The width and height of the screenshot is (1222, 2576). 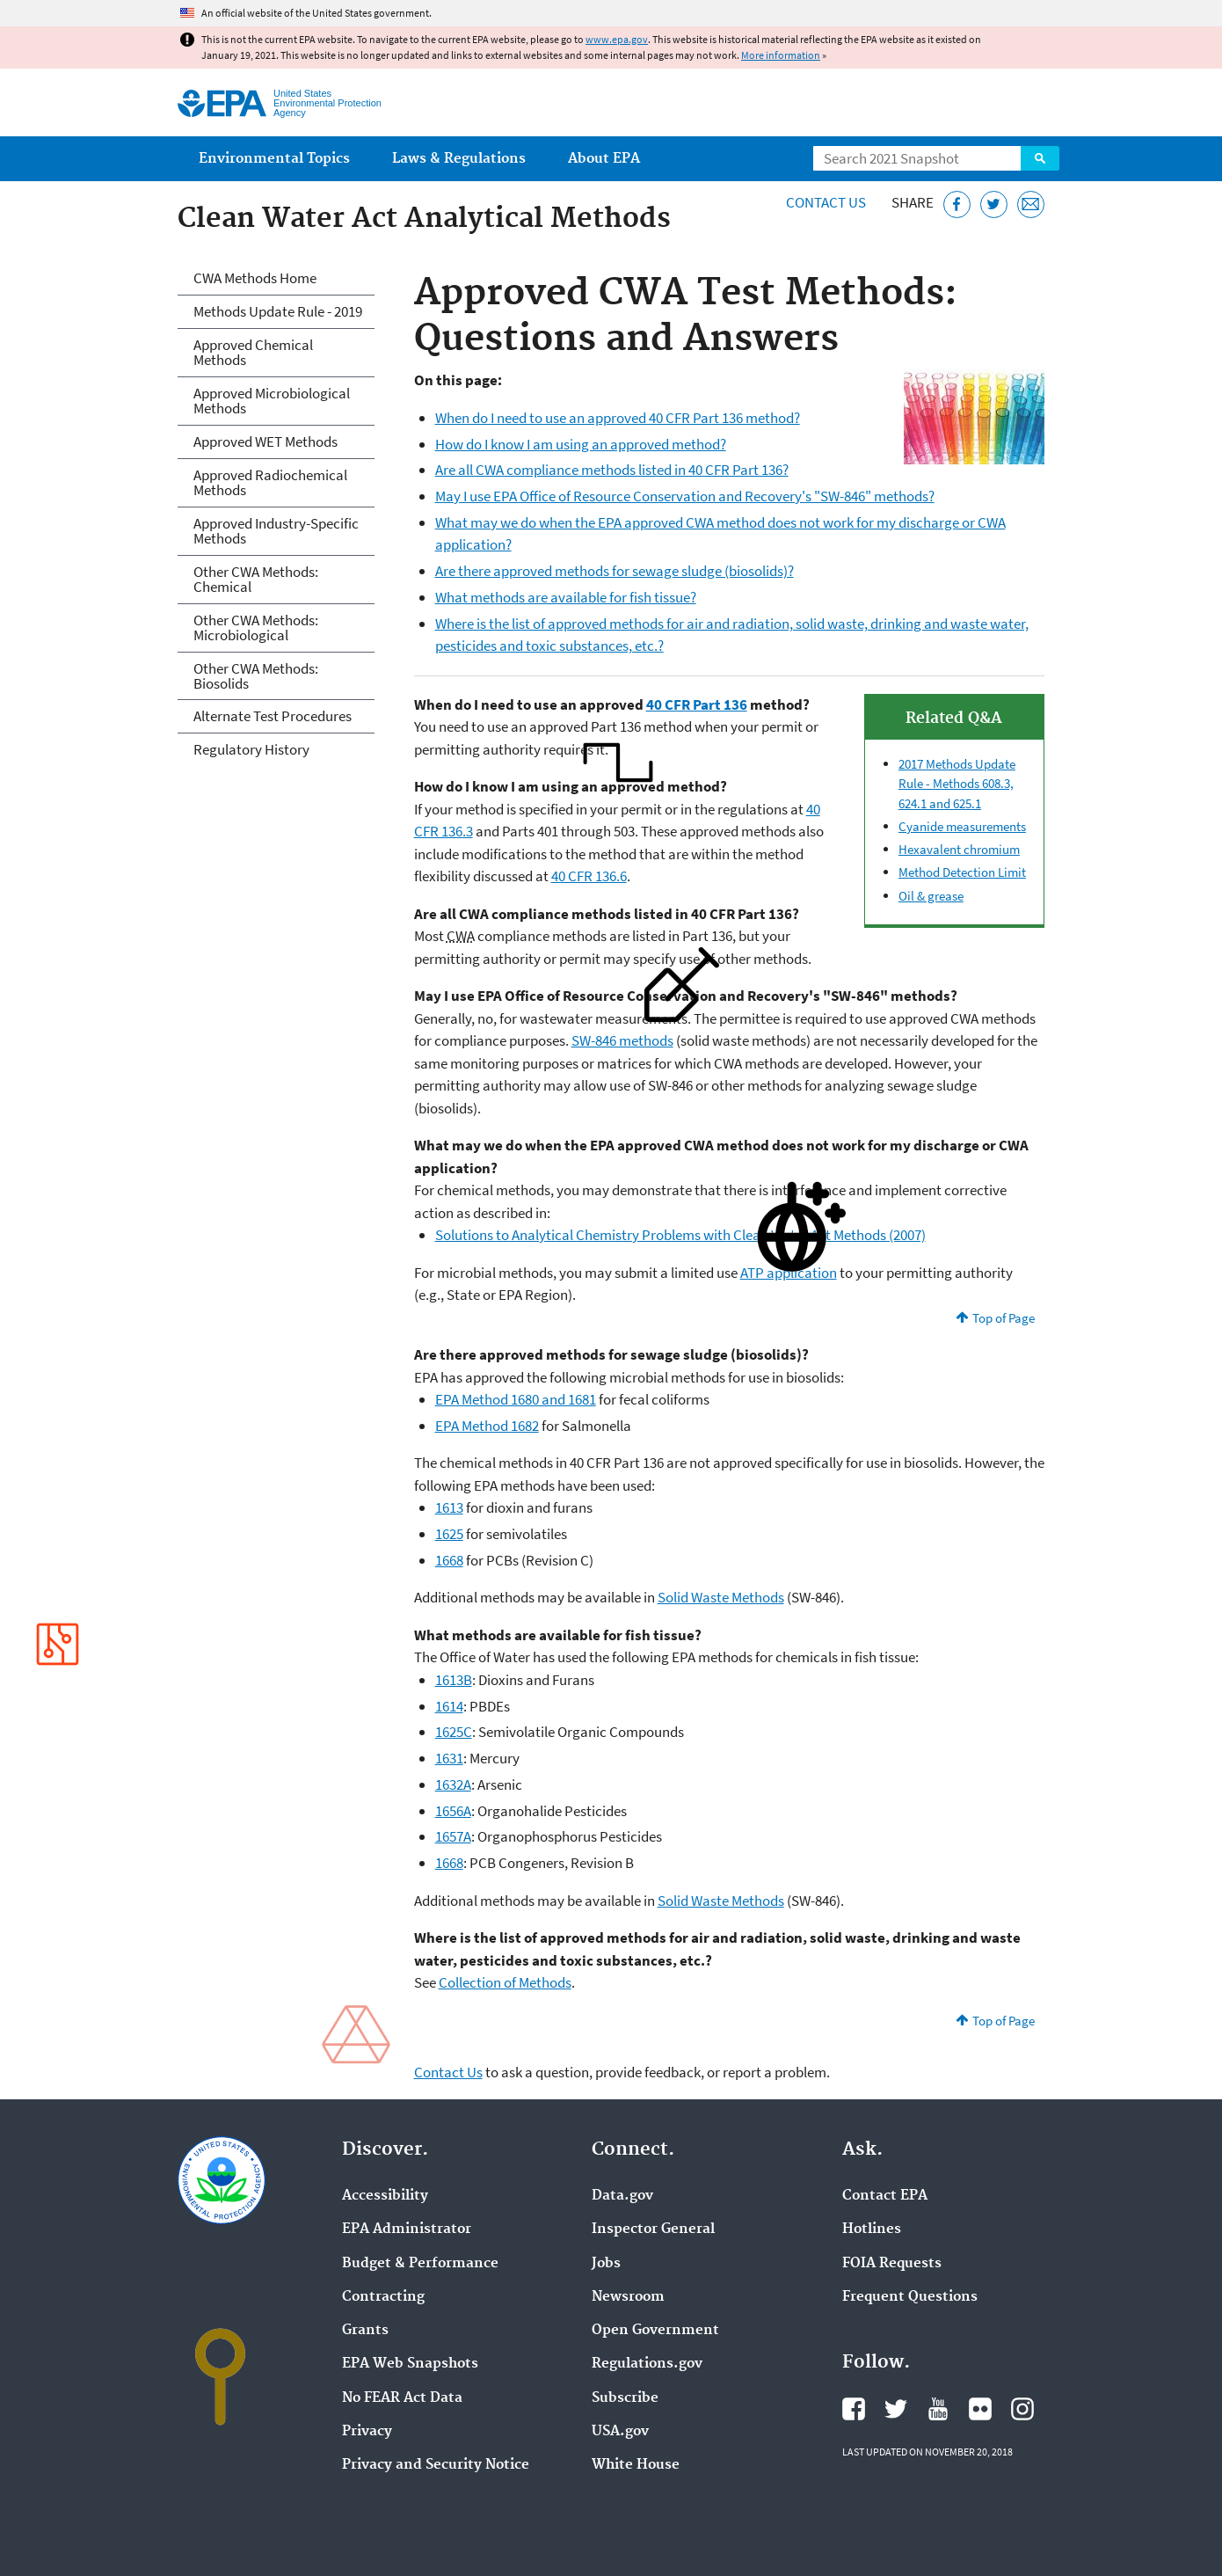 What do you see at coordinates (618, 763) in the screenshot?
I see `toggle square wave audio signal` at bounding box center [618, 763].